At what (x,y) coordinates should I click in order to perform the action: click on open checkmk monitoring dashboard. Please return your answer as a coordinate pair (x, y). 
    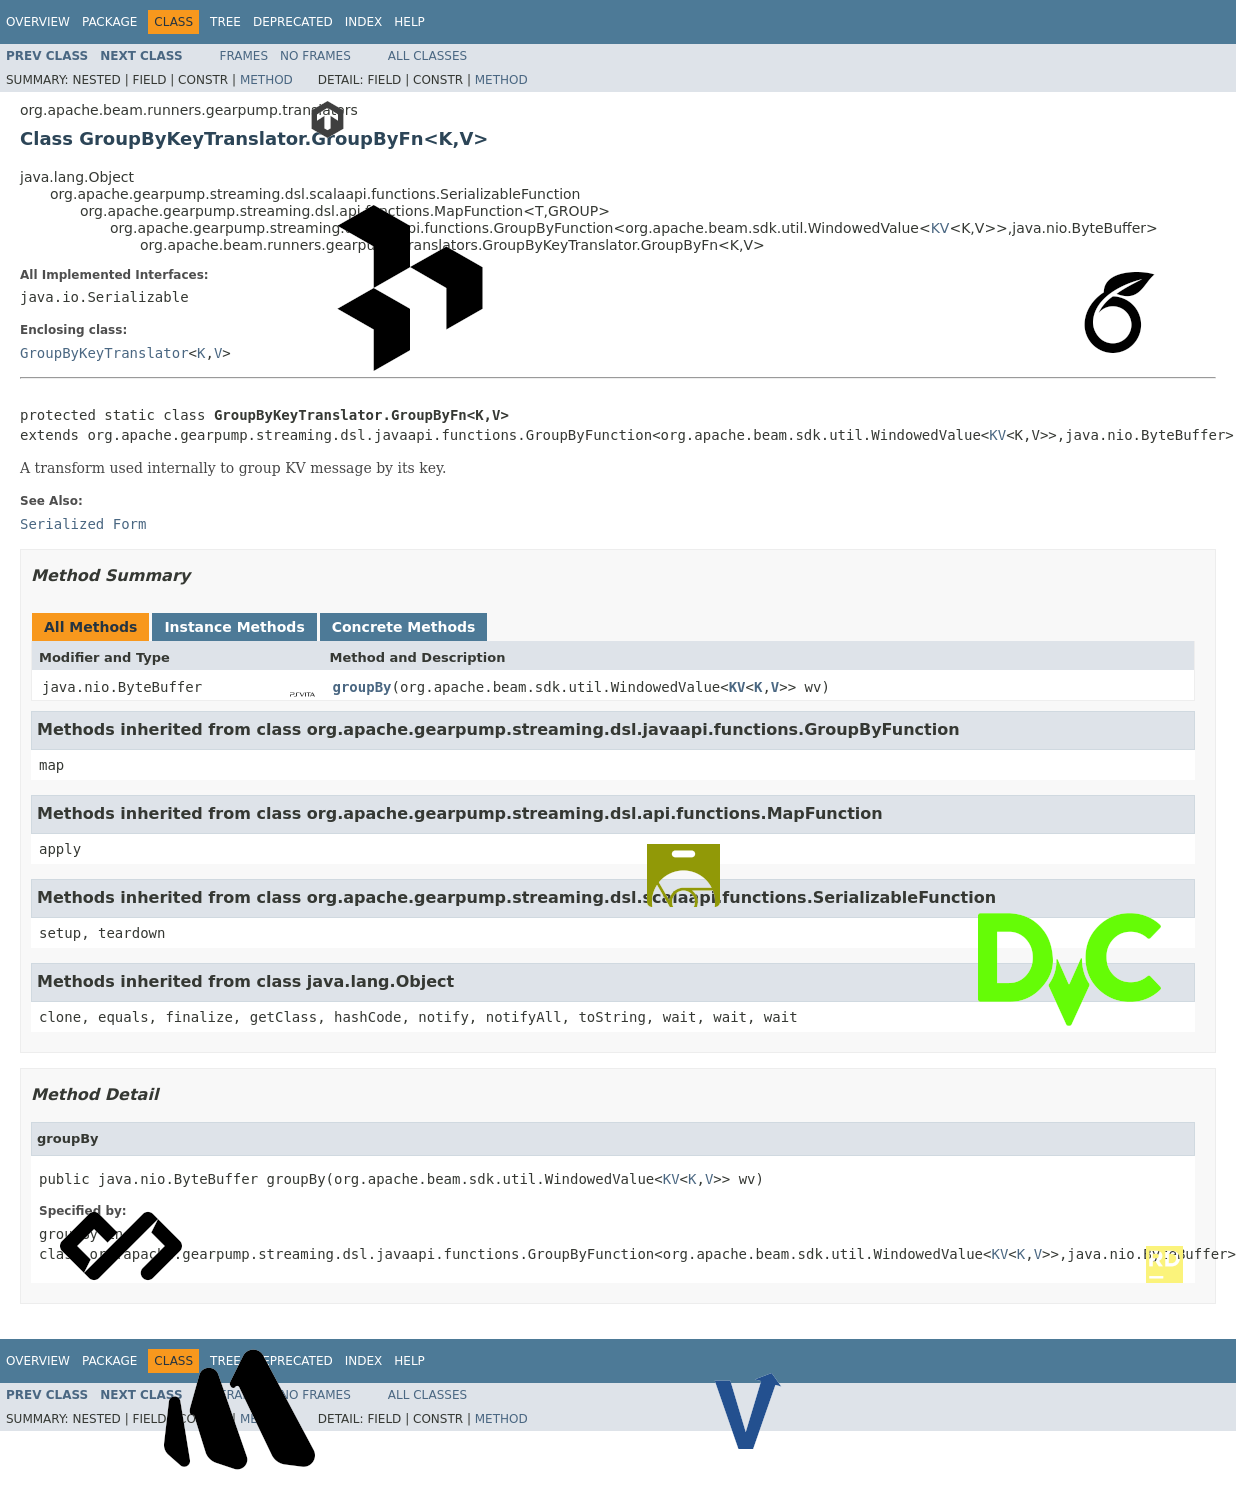
    Looking at the image, I should click on (327, 119).